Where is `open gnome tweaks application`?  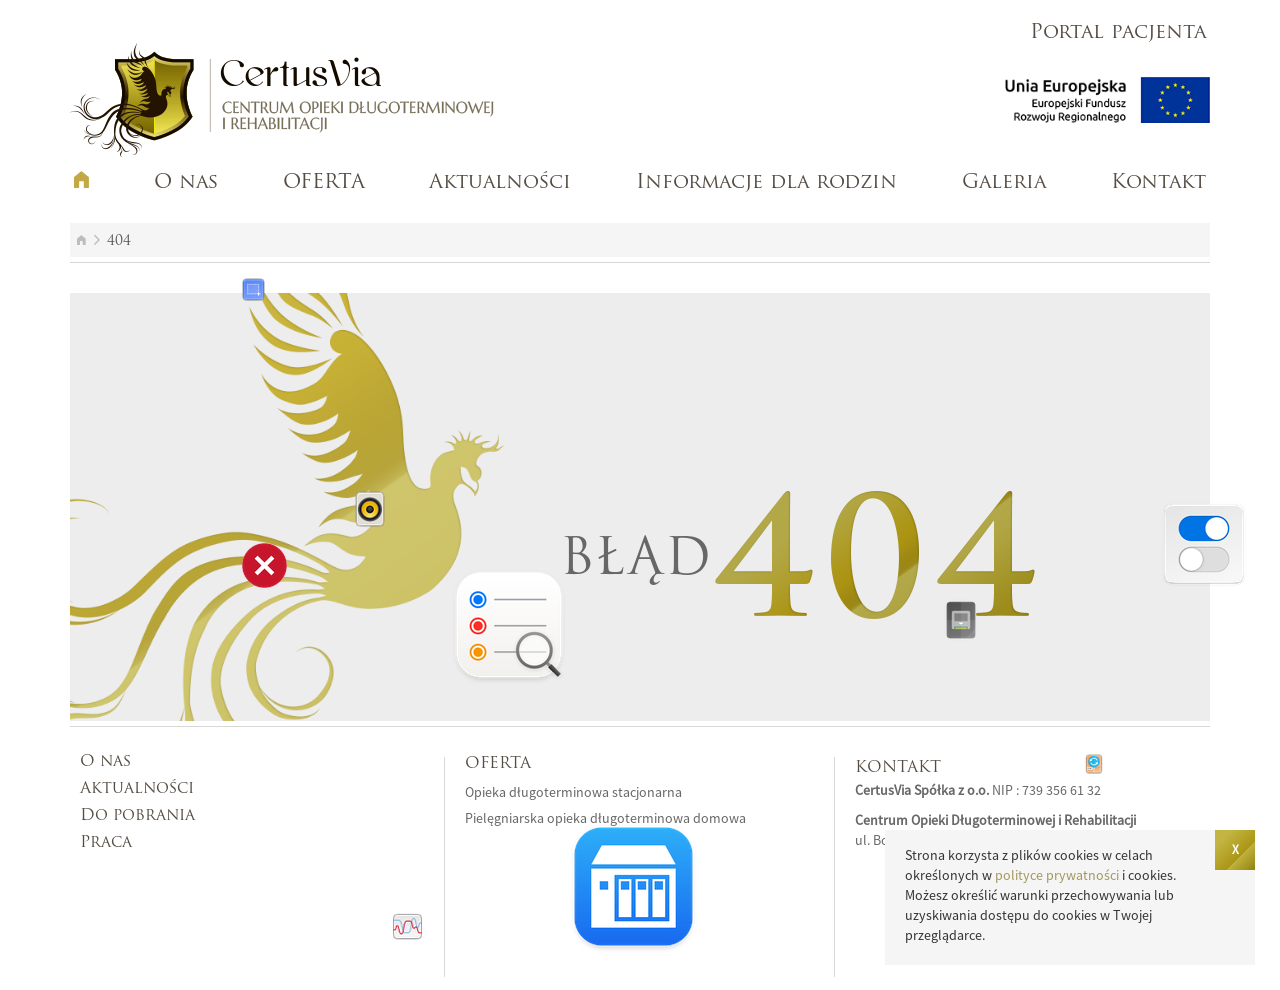
open gnome tweaks application is located at coordinates (1204, 544).